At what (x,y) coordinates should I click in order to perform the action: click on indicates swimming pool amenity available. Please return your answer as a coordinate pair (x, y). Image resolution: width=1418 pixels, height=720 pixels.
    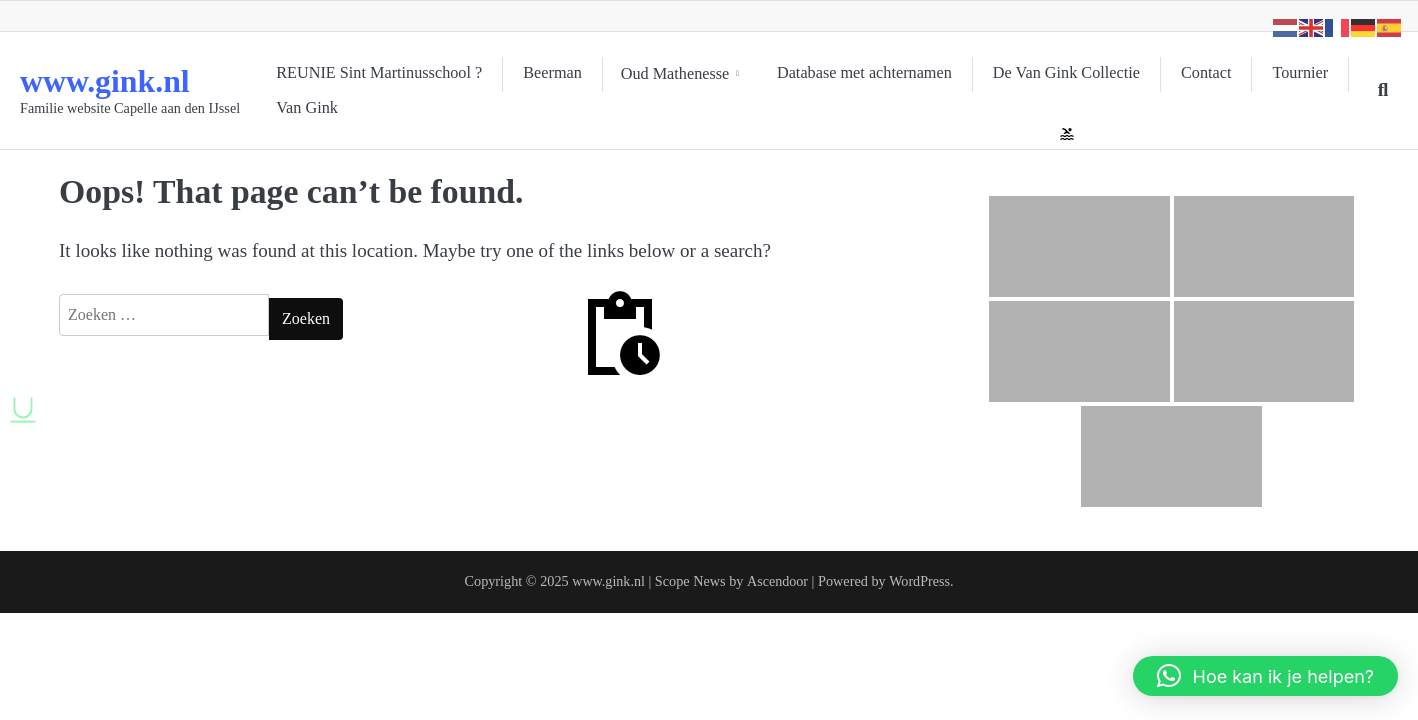
    Looking at the image, I should click on (1067, 134).